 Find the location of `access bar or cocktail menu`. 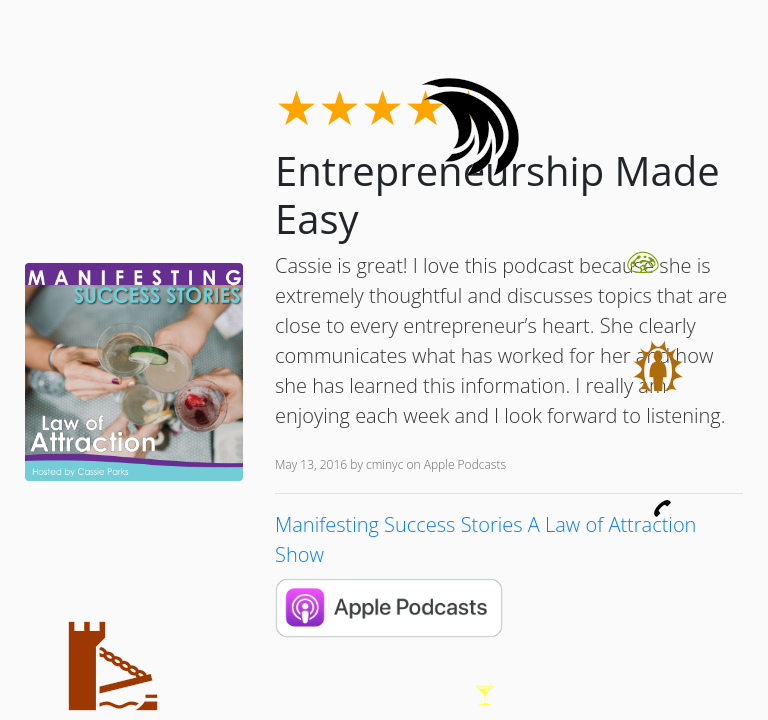

access bar or cocktail menu is located at coordinates (485, 694).